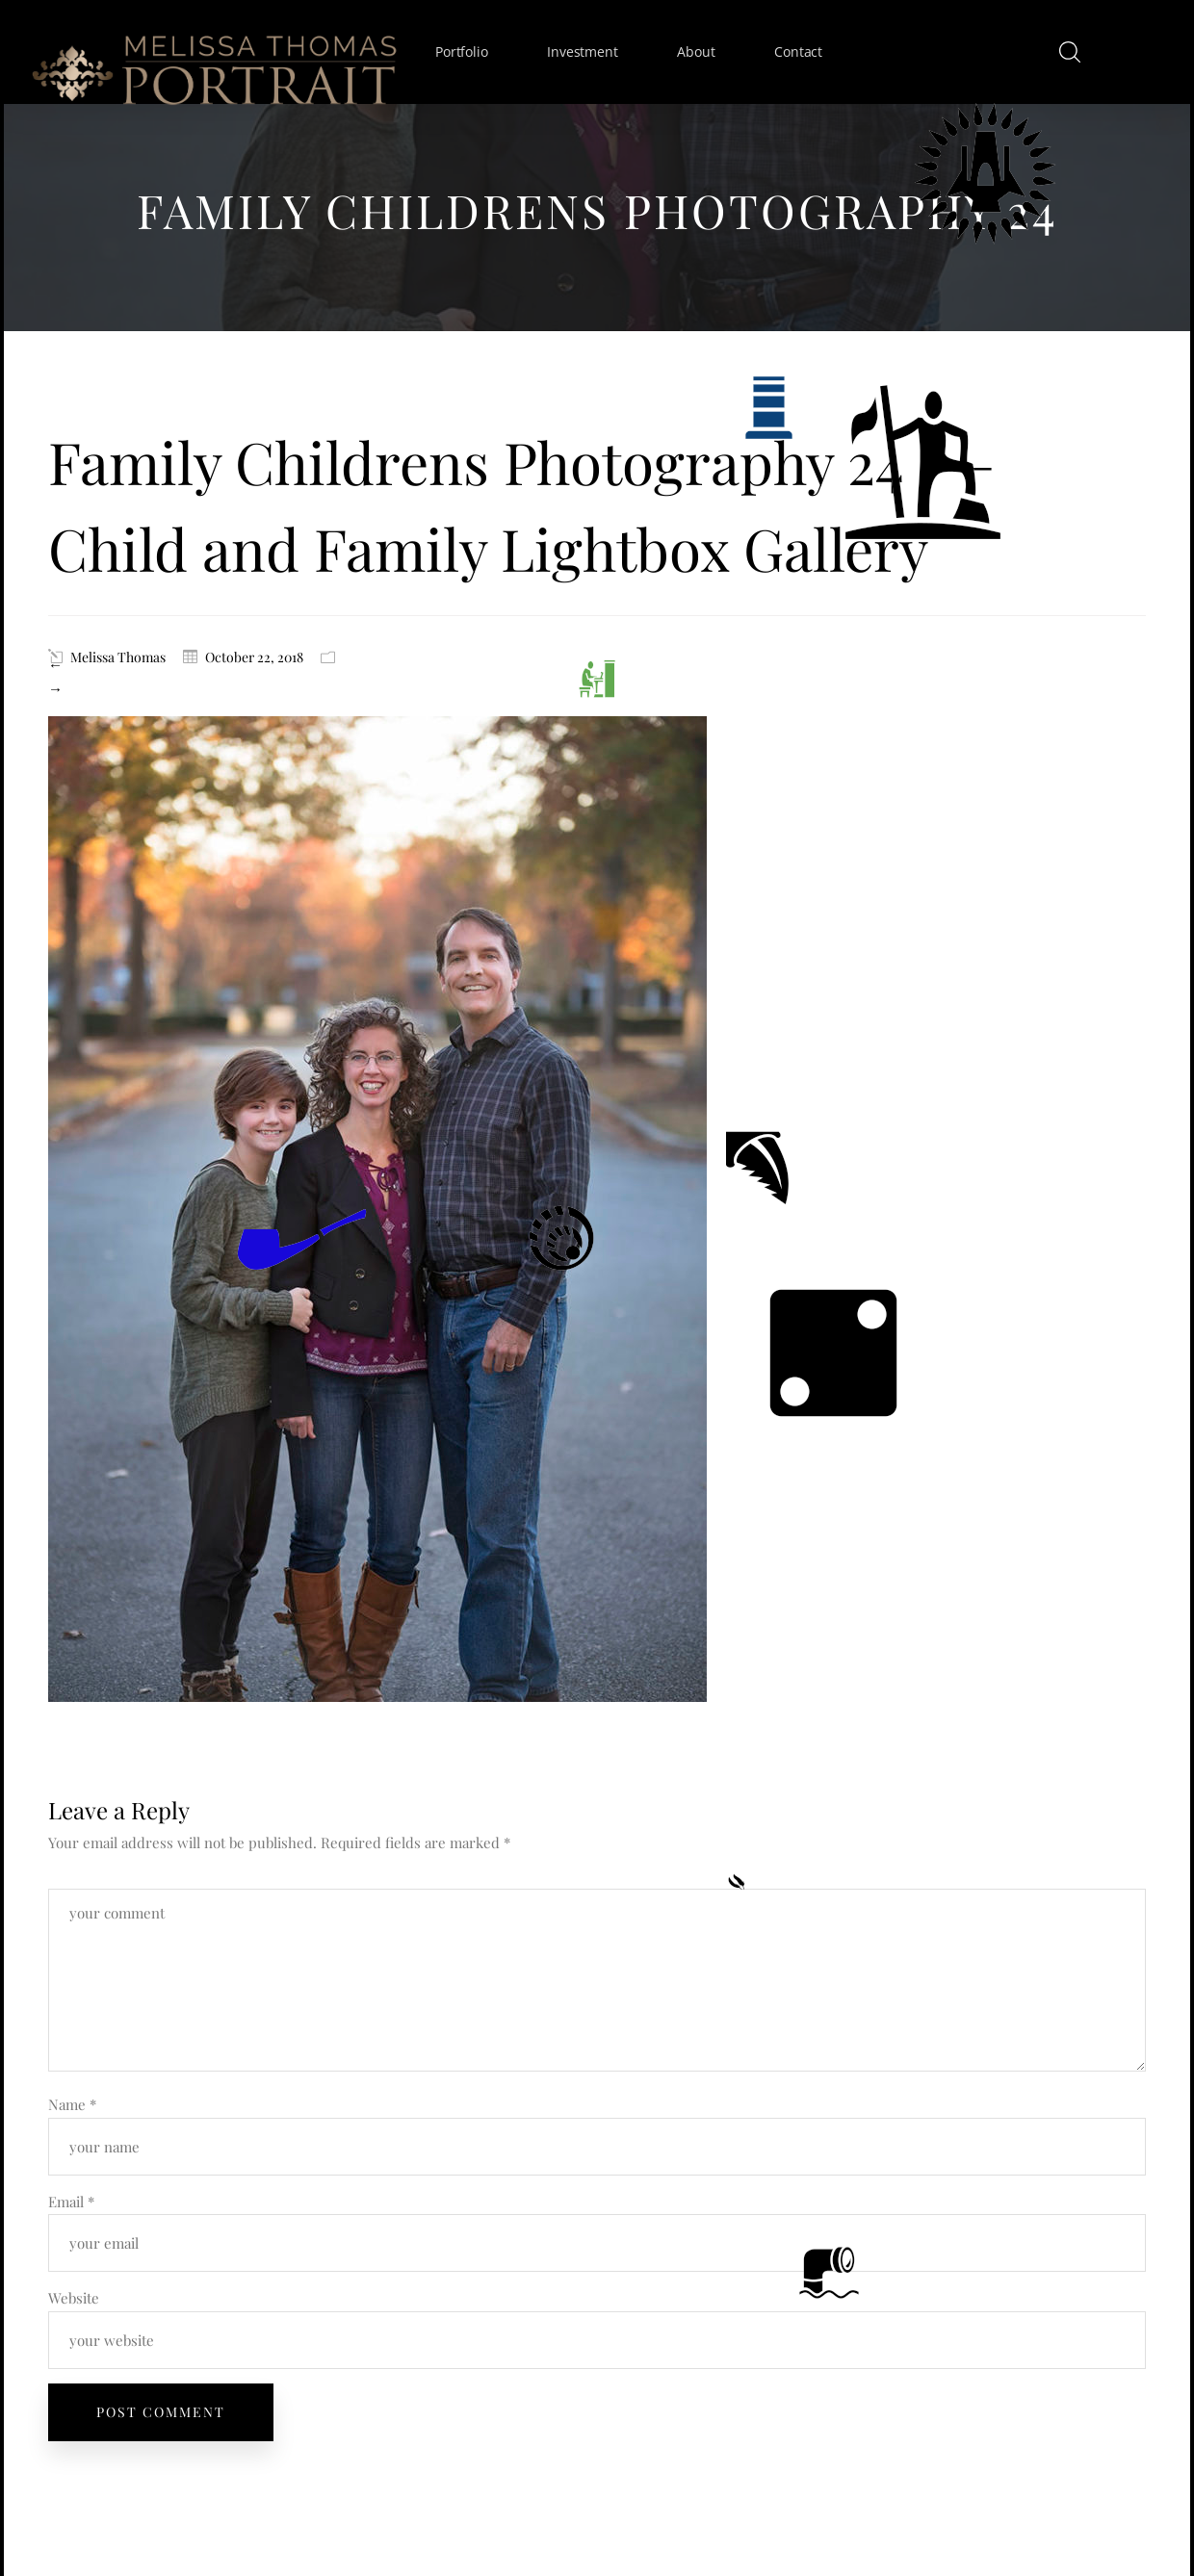 The width and height of the screenshot is (1194, 2576). What do you see at coordinates (984, 173) in the screenshot?
I see `indicates a hazardous or dangerous terrain area` at bounding box center [984, 173].